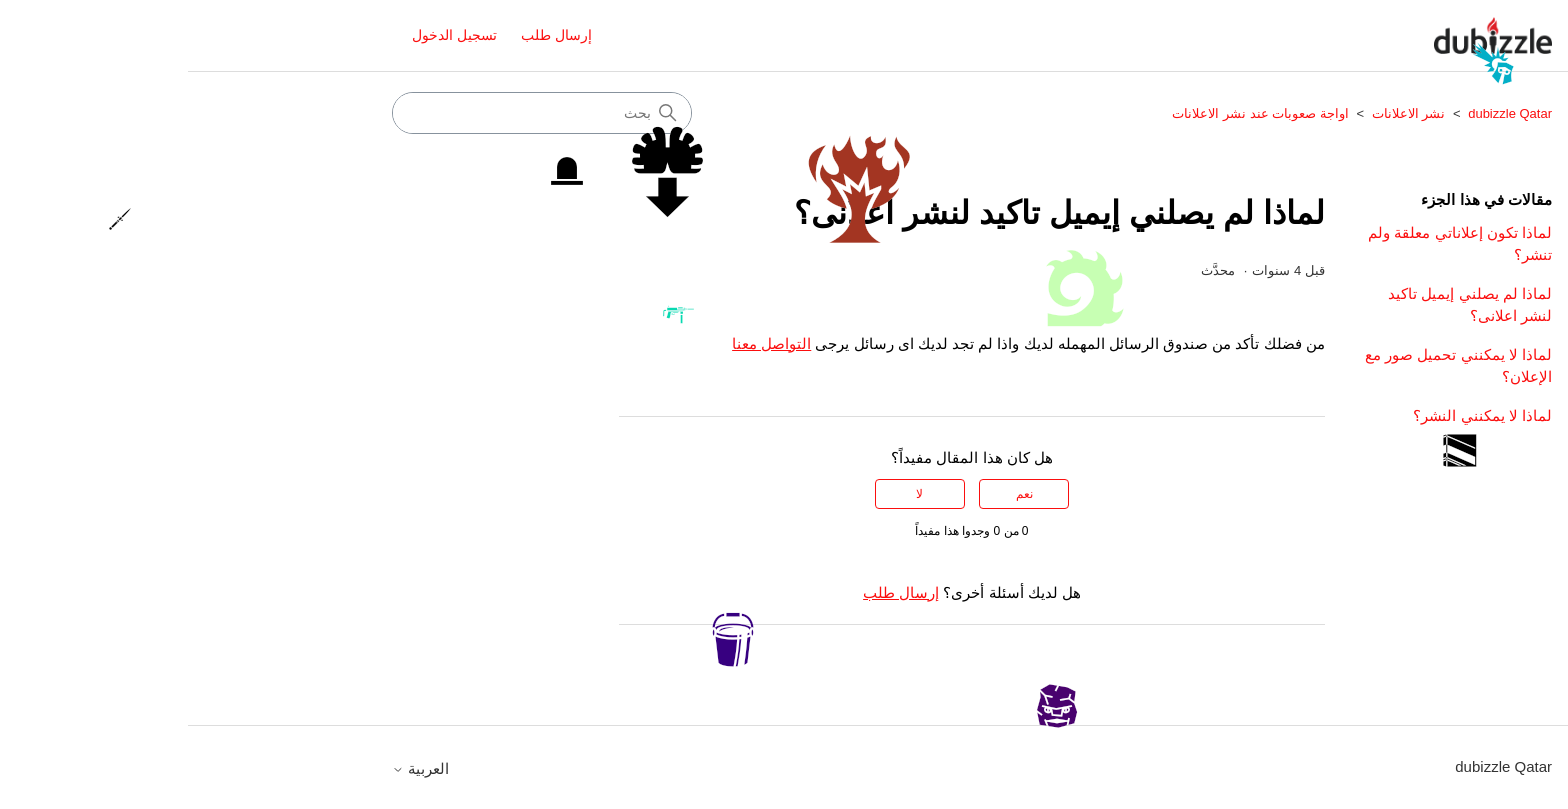 This screenshot has width=1568, height=809. I want to click on indicates armor or defensive equipment, so click(1459, 450).